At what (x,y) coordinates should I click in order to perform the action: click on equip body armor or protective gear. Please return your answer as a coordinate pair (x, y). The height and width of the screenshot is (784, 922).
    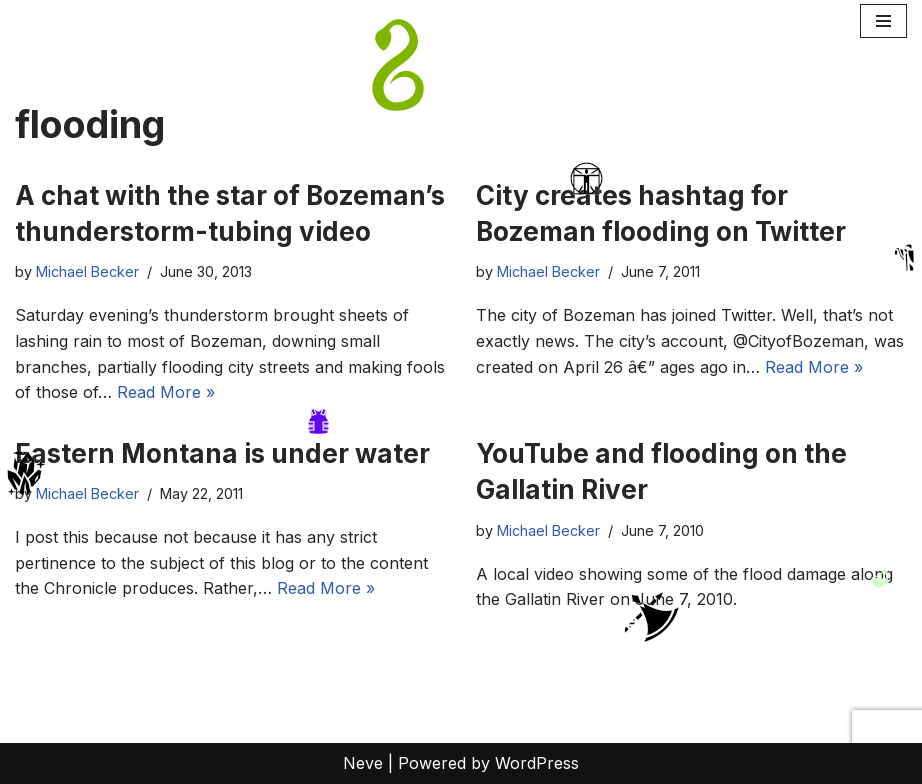
    Looking at the image, I should click on (318, 421).